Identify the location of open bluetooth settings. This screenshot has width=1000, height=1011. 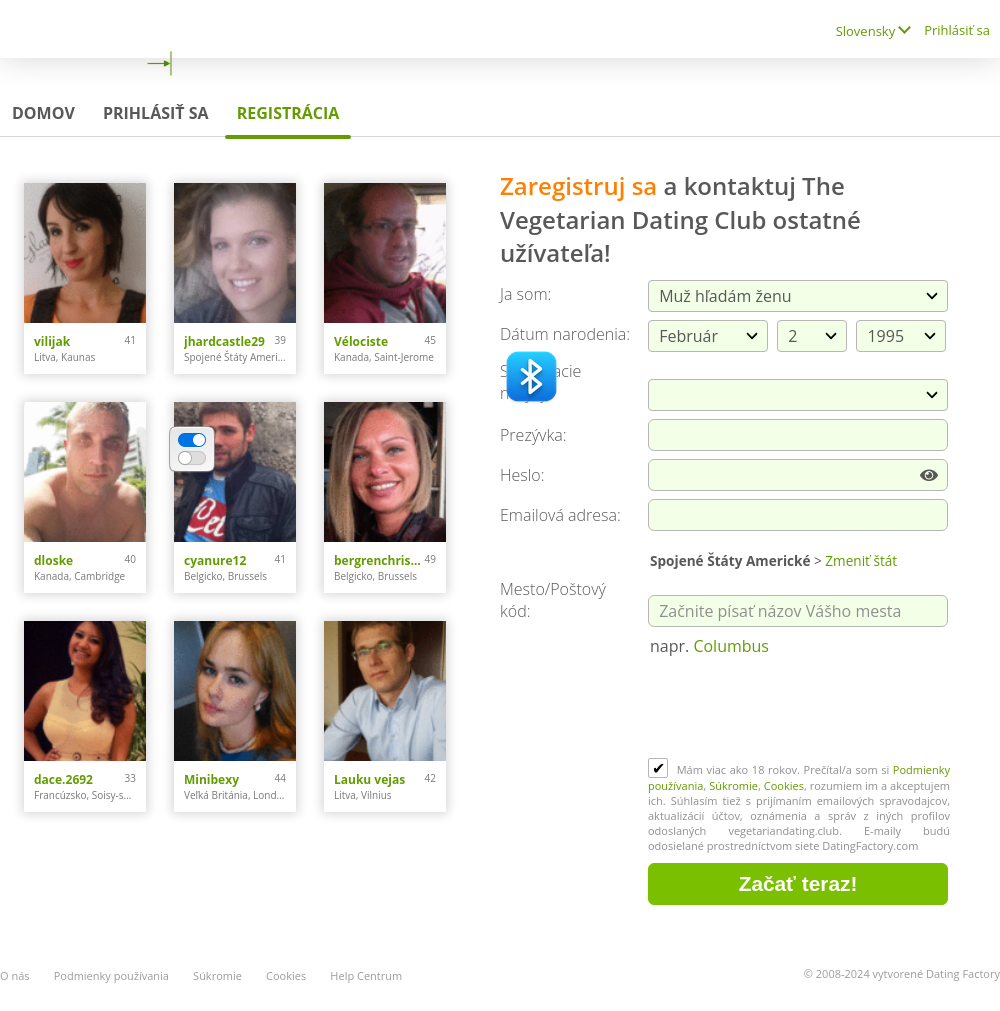
(531, 376).